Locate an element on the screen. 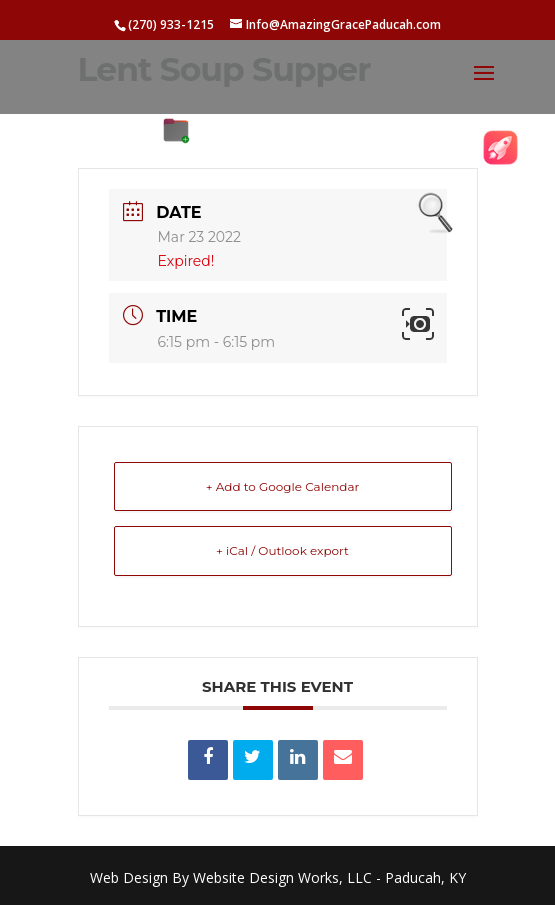 This screenshot has height=905, width=555. launch the games app is located at coordinates (500, 147).